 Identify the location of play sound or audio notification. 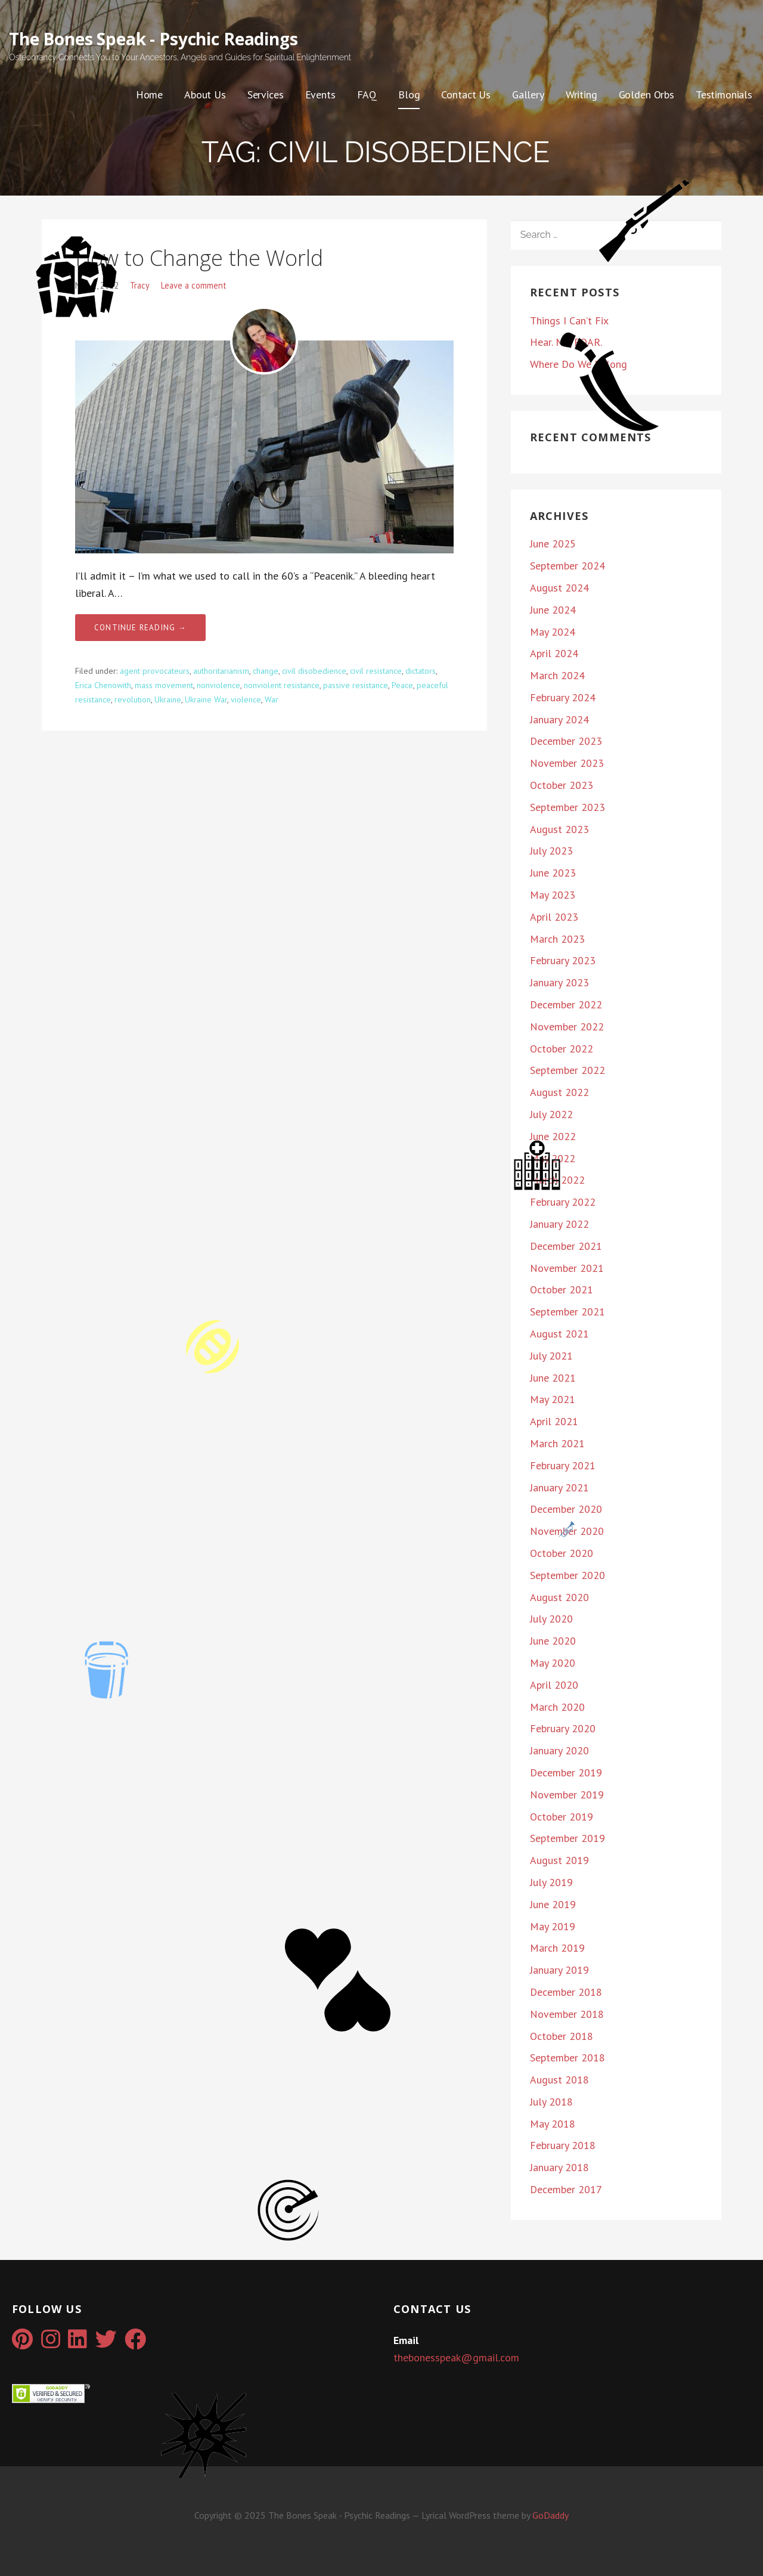
(566, 1529).